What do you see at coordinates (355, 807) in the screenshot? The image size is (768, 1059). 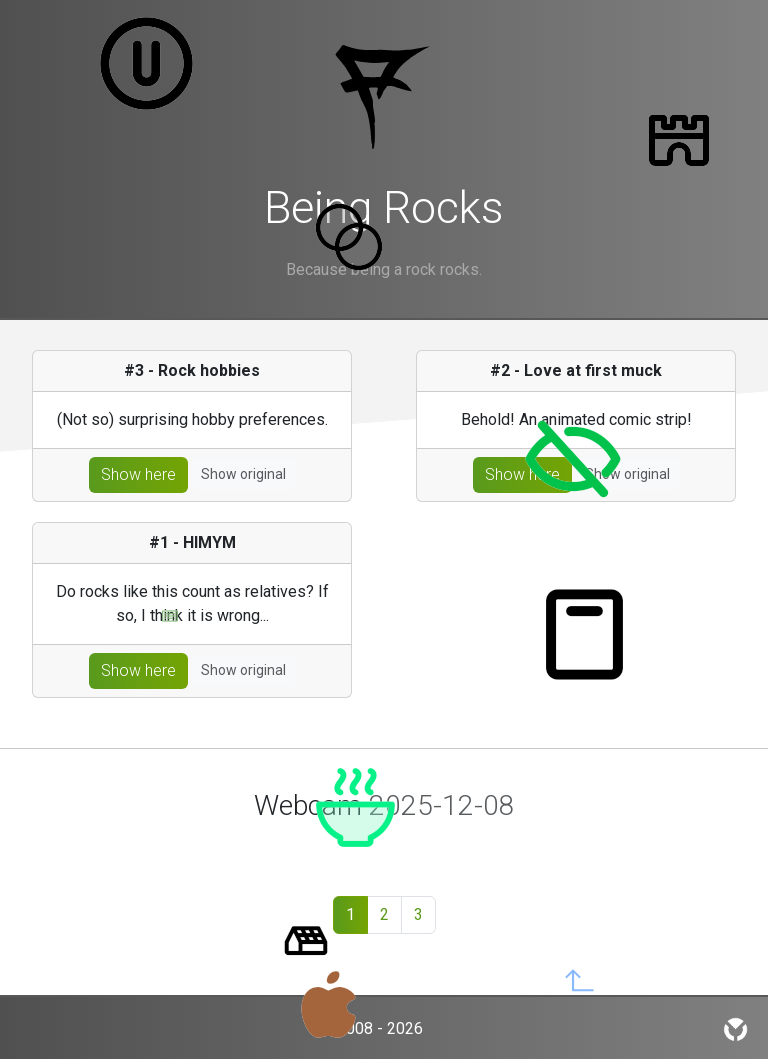 I see `indicates hot food or meal options` at bounding box center [355, 807].